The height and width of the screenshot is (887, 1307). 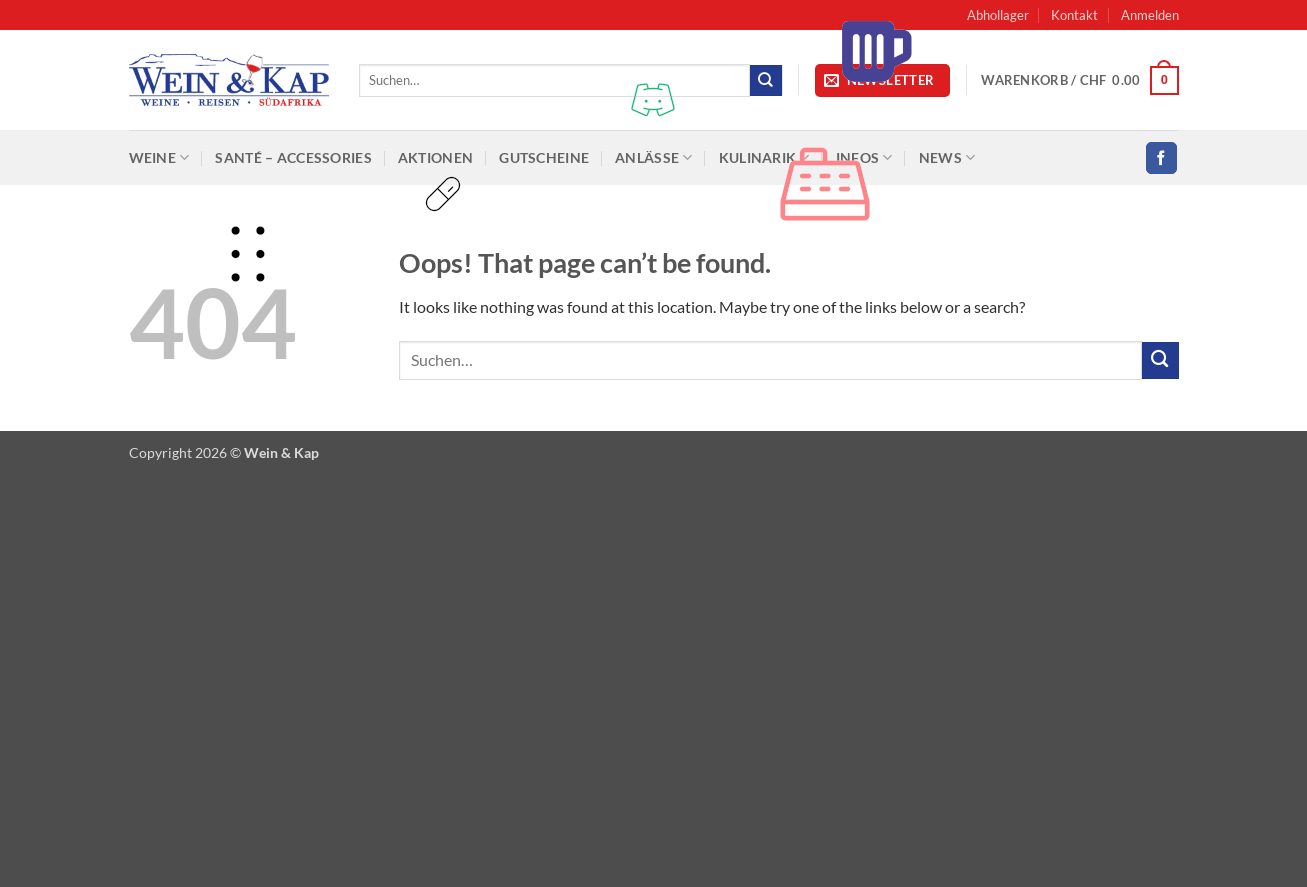 What do you see at coordinates (825, 189) in the screenshot?
I see `open point of sale system` at bounding box center [825, 189].